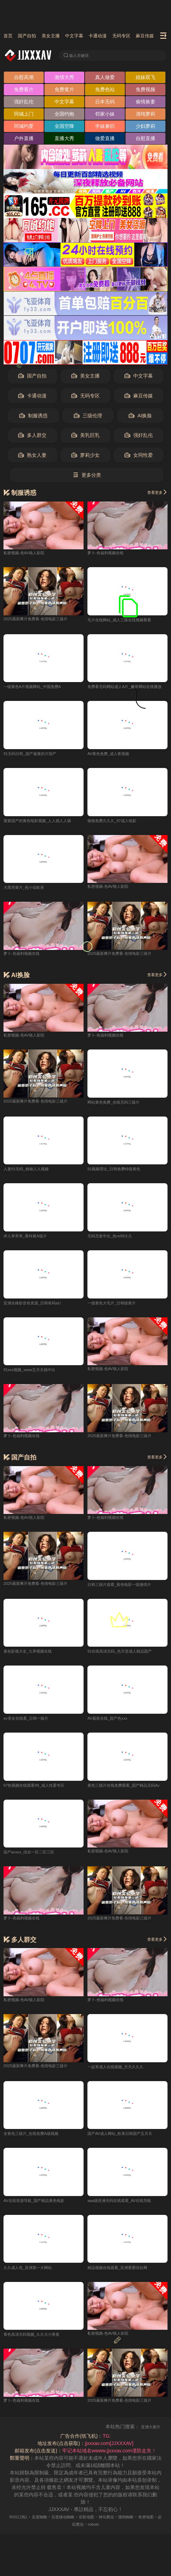 Image resolution: width=171 pixels, height=2576 pixels. I want to click on toggle dark mode or night theme, so click(19, 366).